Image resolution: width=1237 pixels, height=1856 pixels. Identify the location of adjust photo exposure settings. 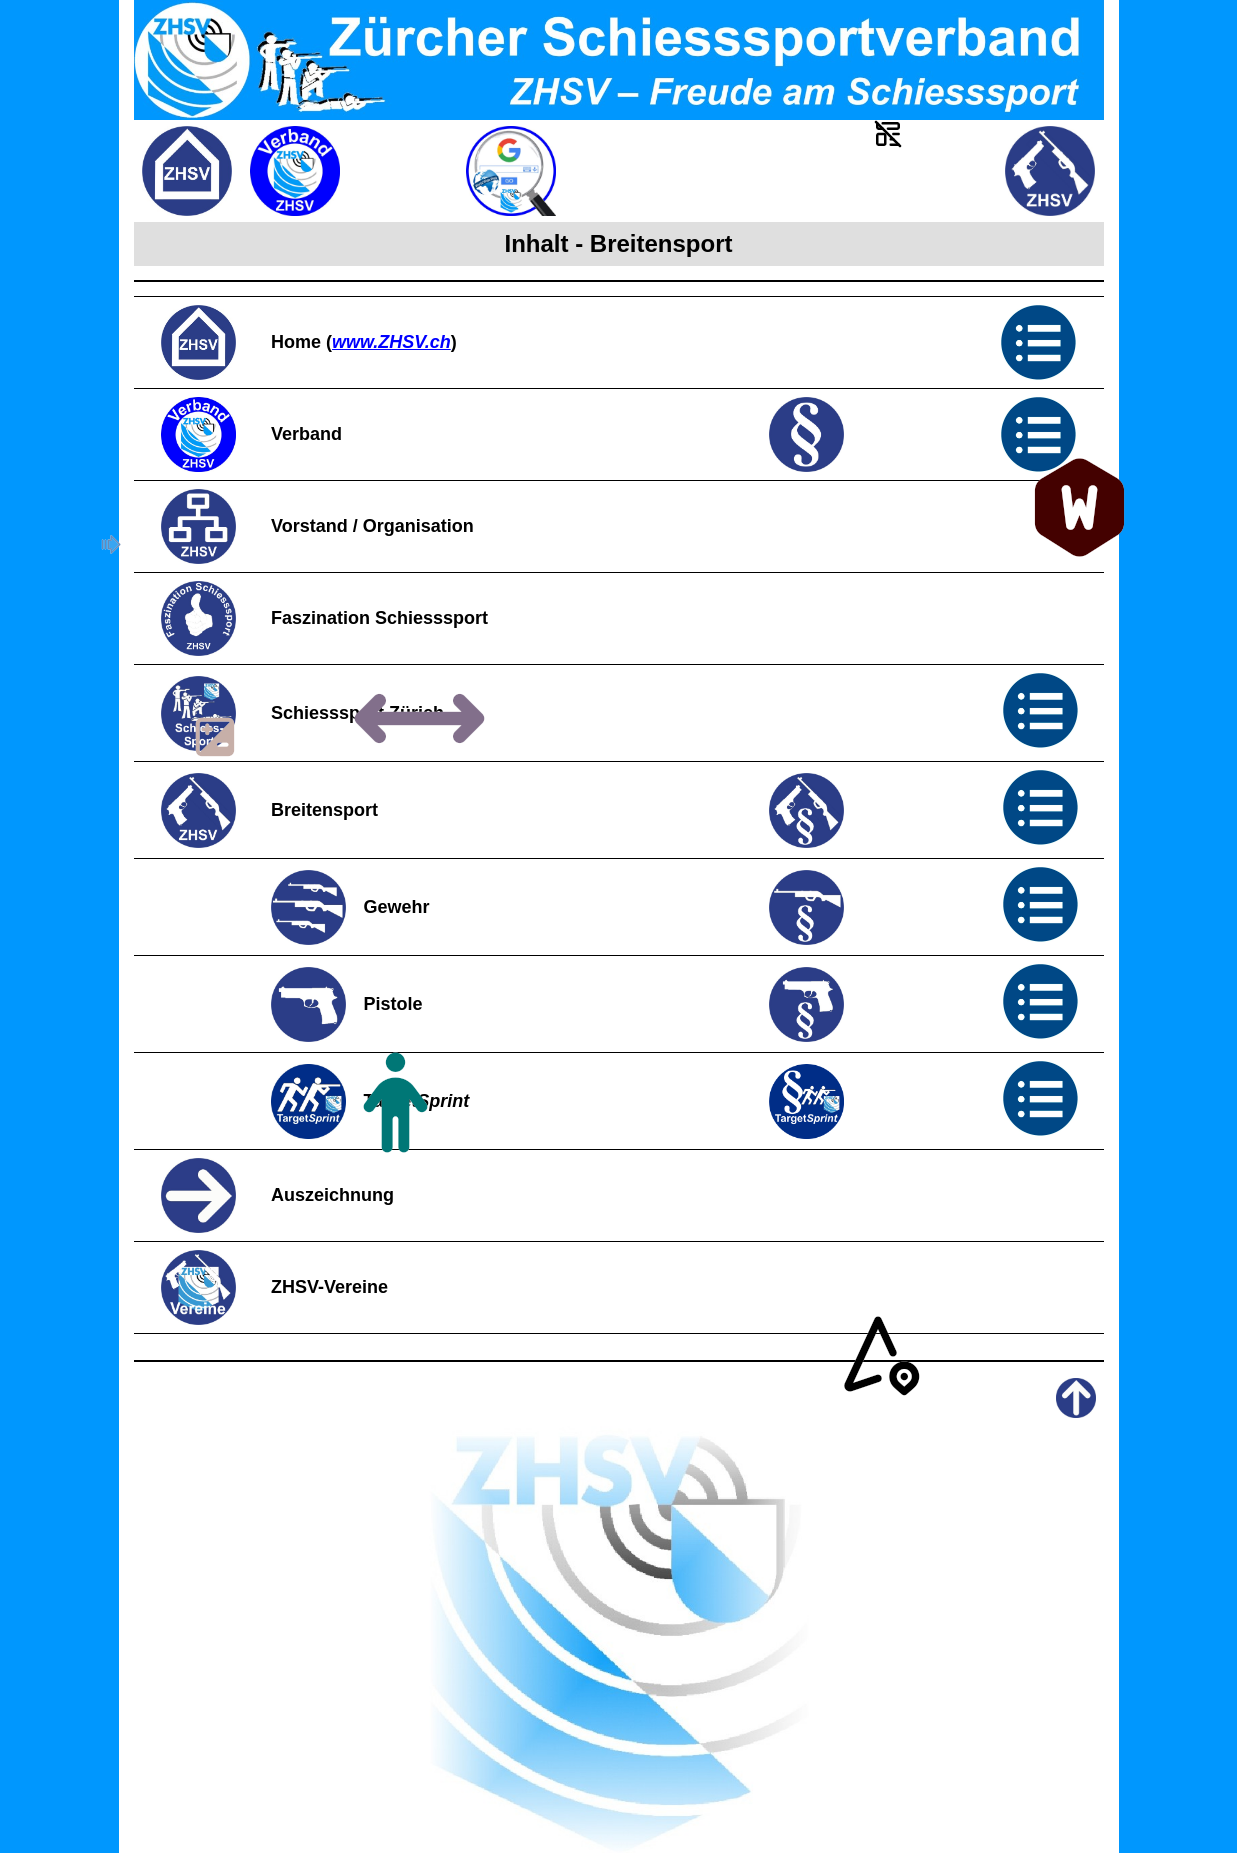
(215, 737).